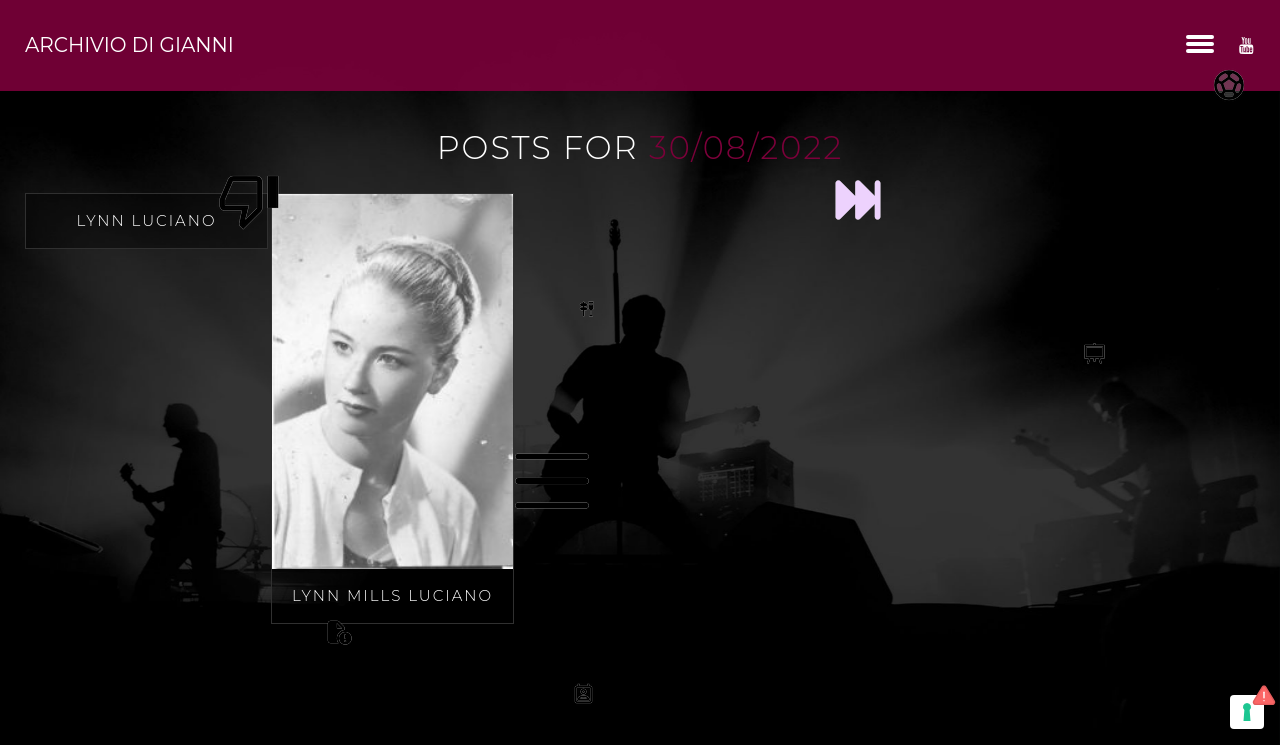  I want to click on access soccer or football content, so click(1229, 85).